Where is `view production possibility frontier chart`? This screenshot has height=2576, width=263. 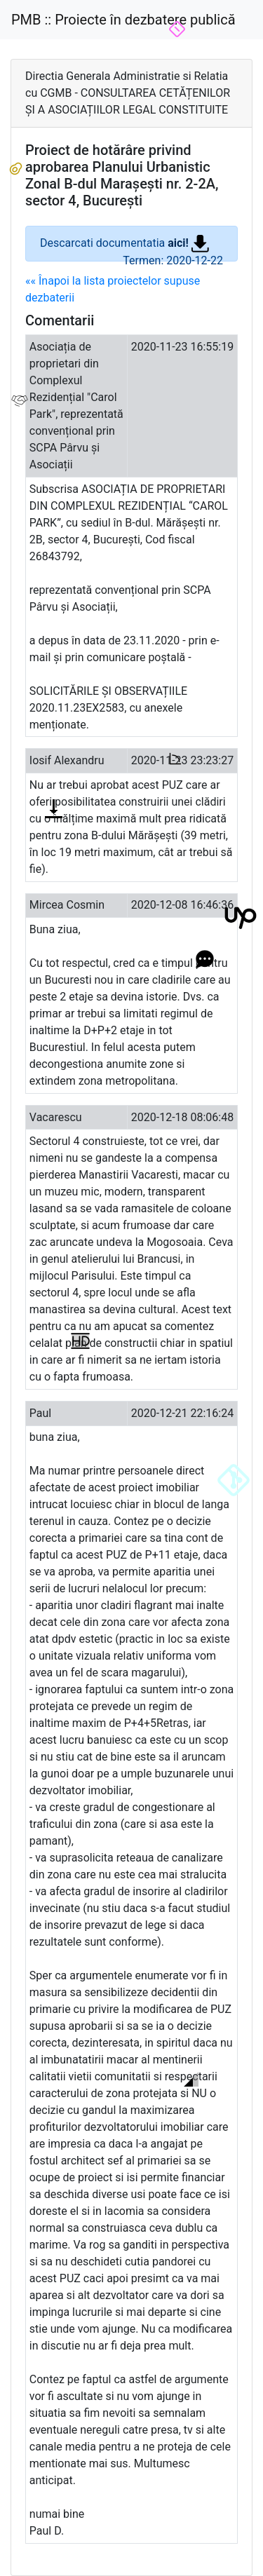
view production possibility frontier chart is located at coordinates (175, 759).